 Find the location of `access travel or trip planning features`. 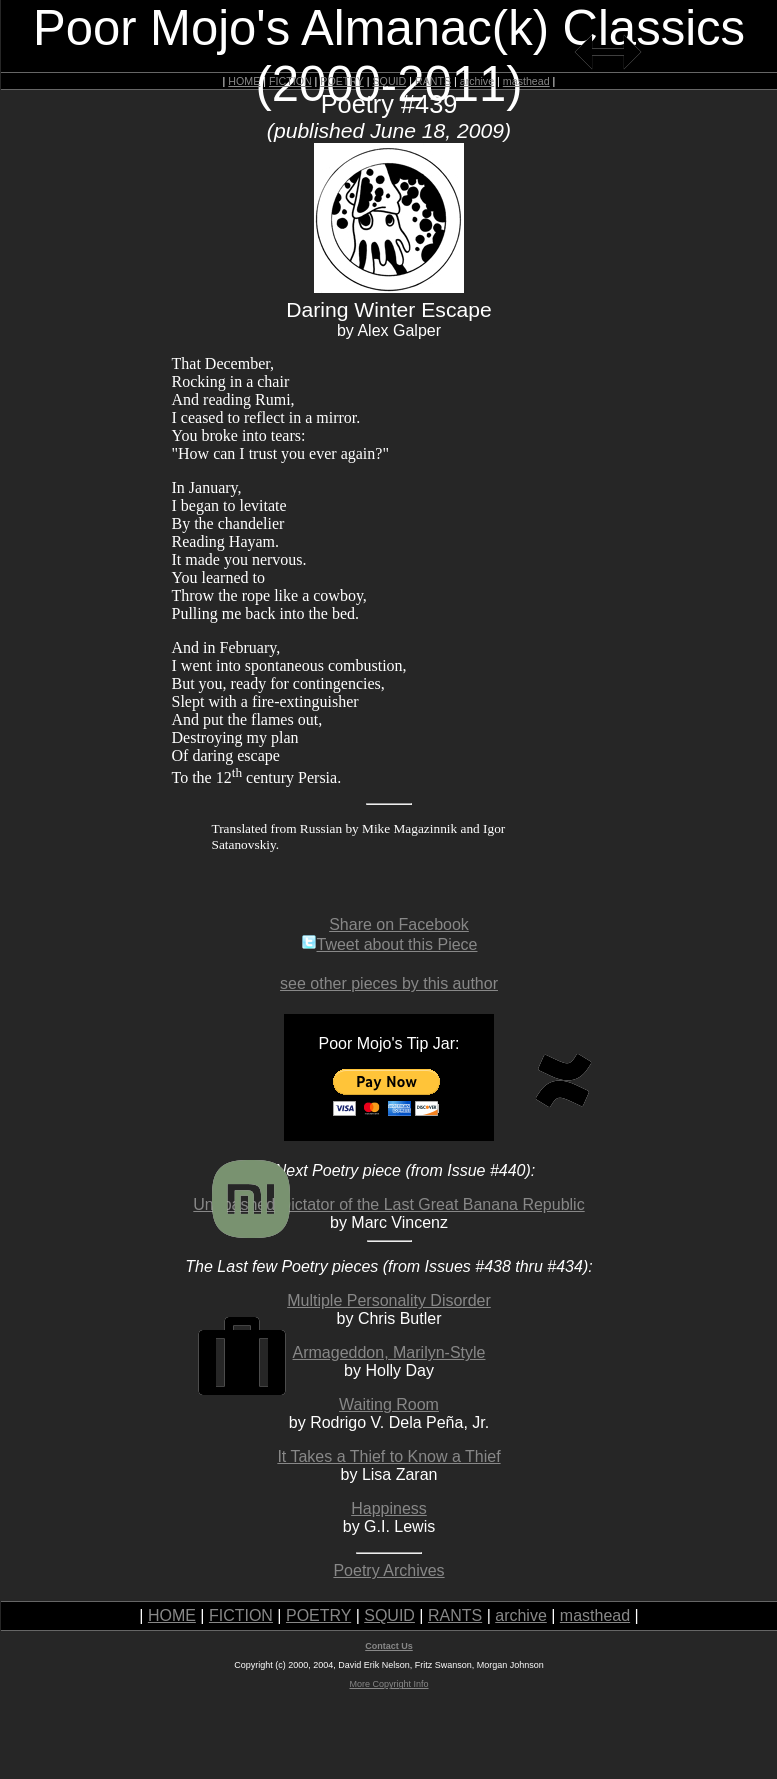

access travel or trip planning features is located at coordinates (242, 1356).